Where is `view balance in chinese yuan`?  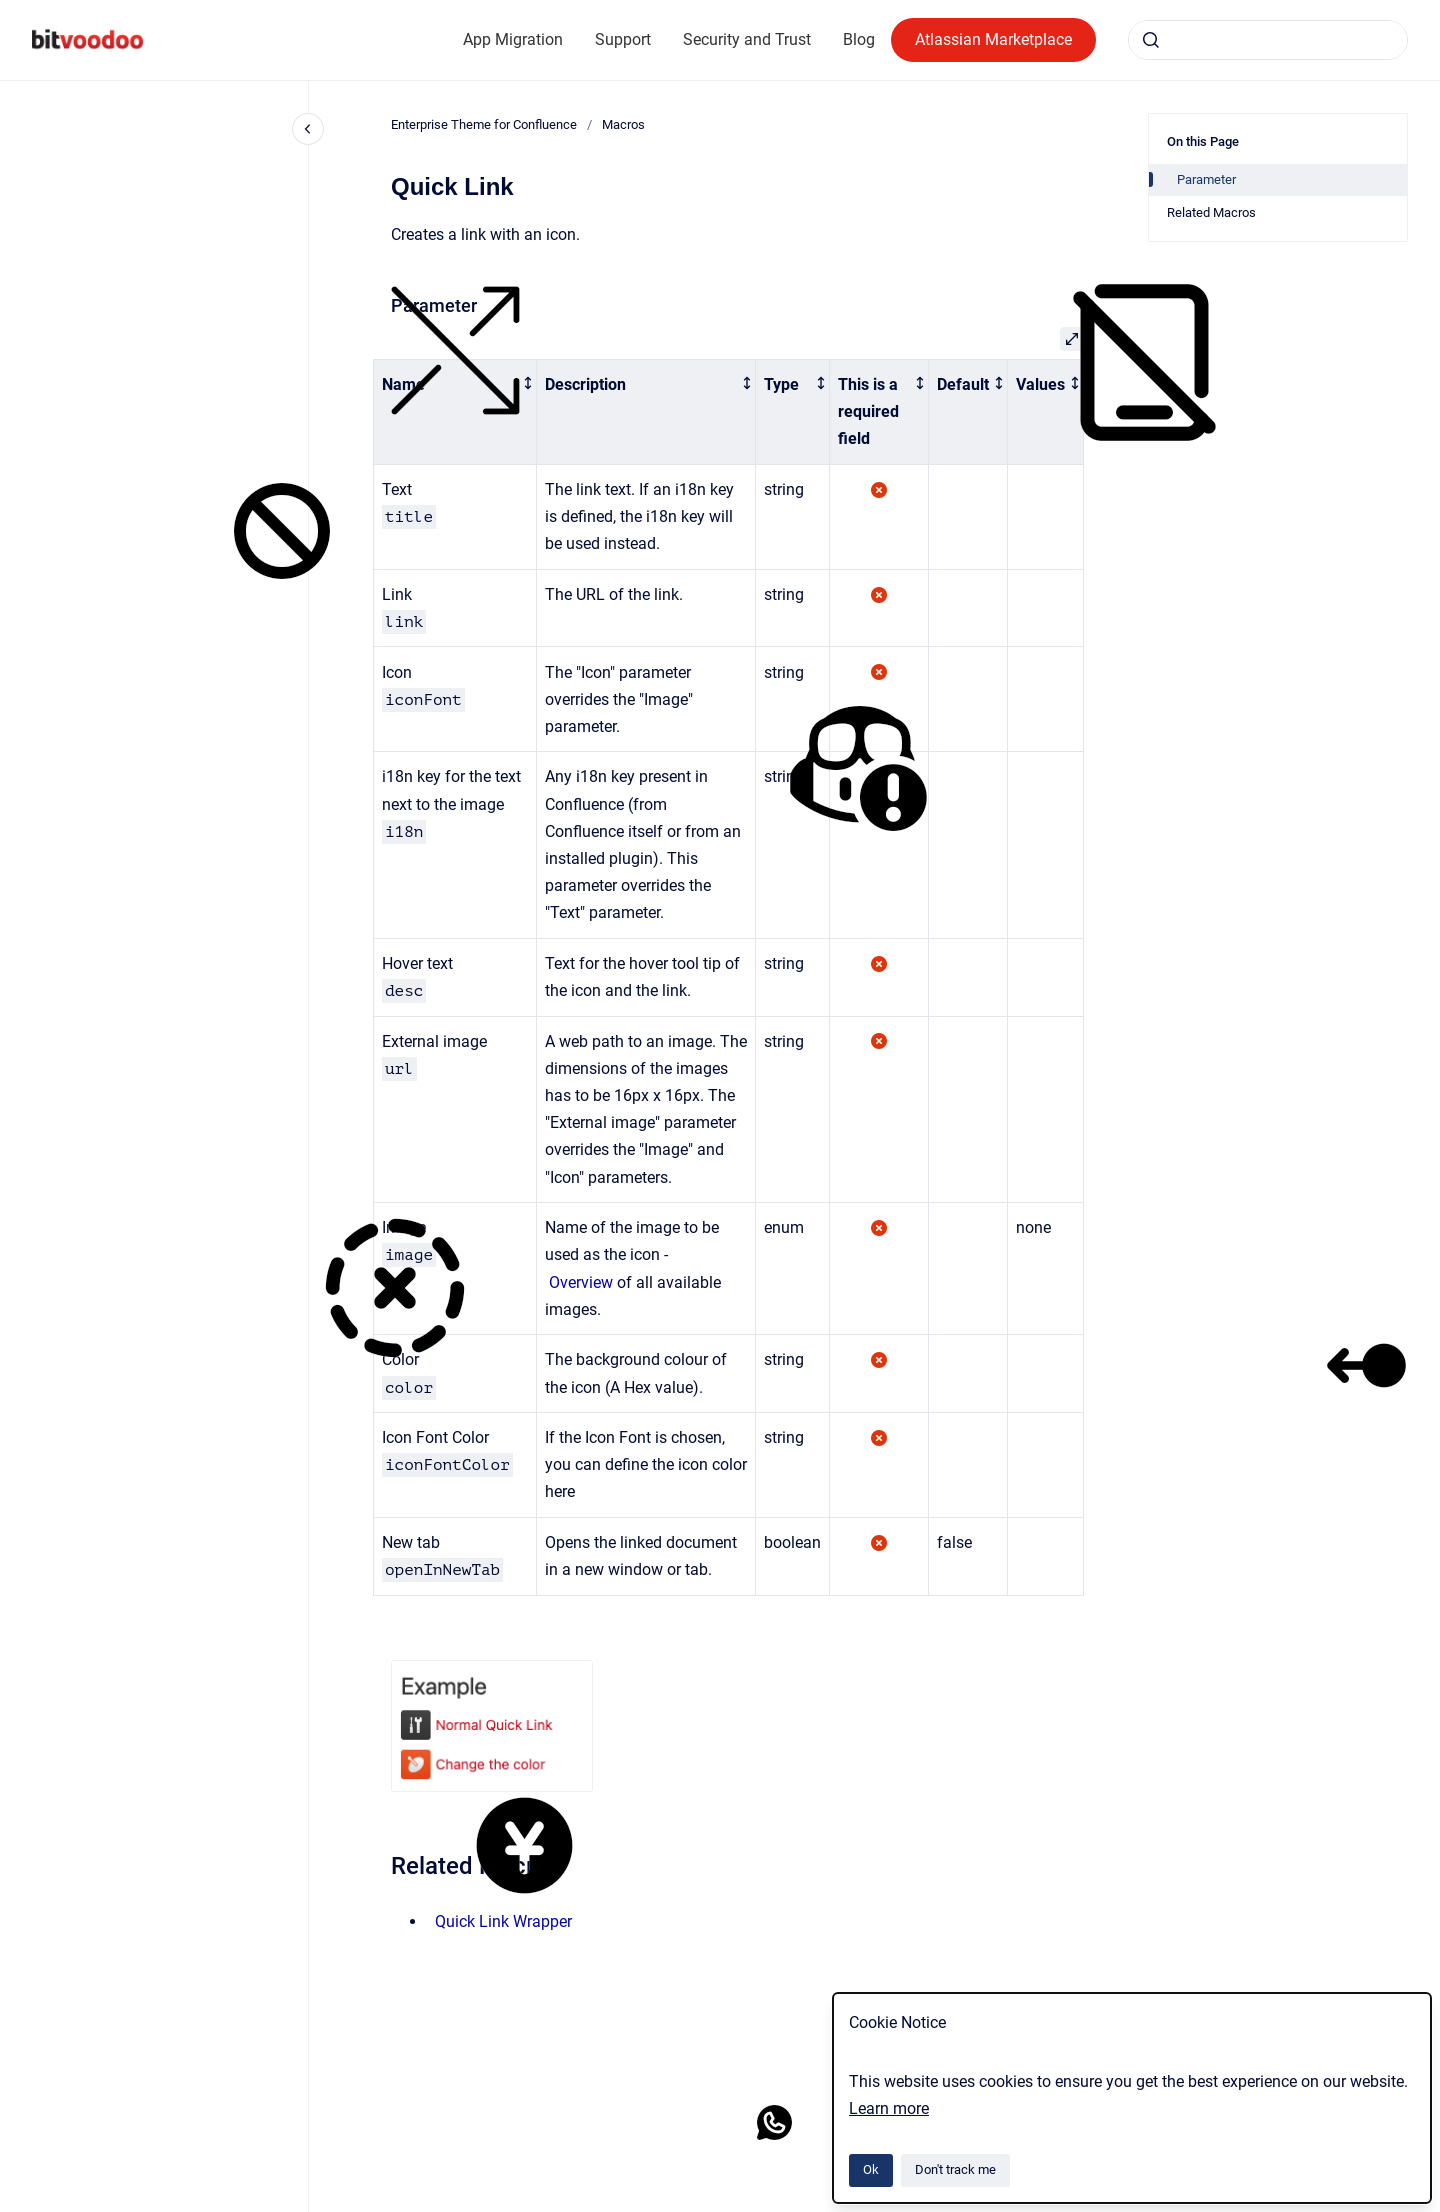
view balance in chinese yuan is located at coordinates (524, 1845).